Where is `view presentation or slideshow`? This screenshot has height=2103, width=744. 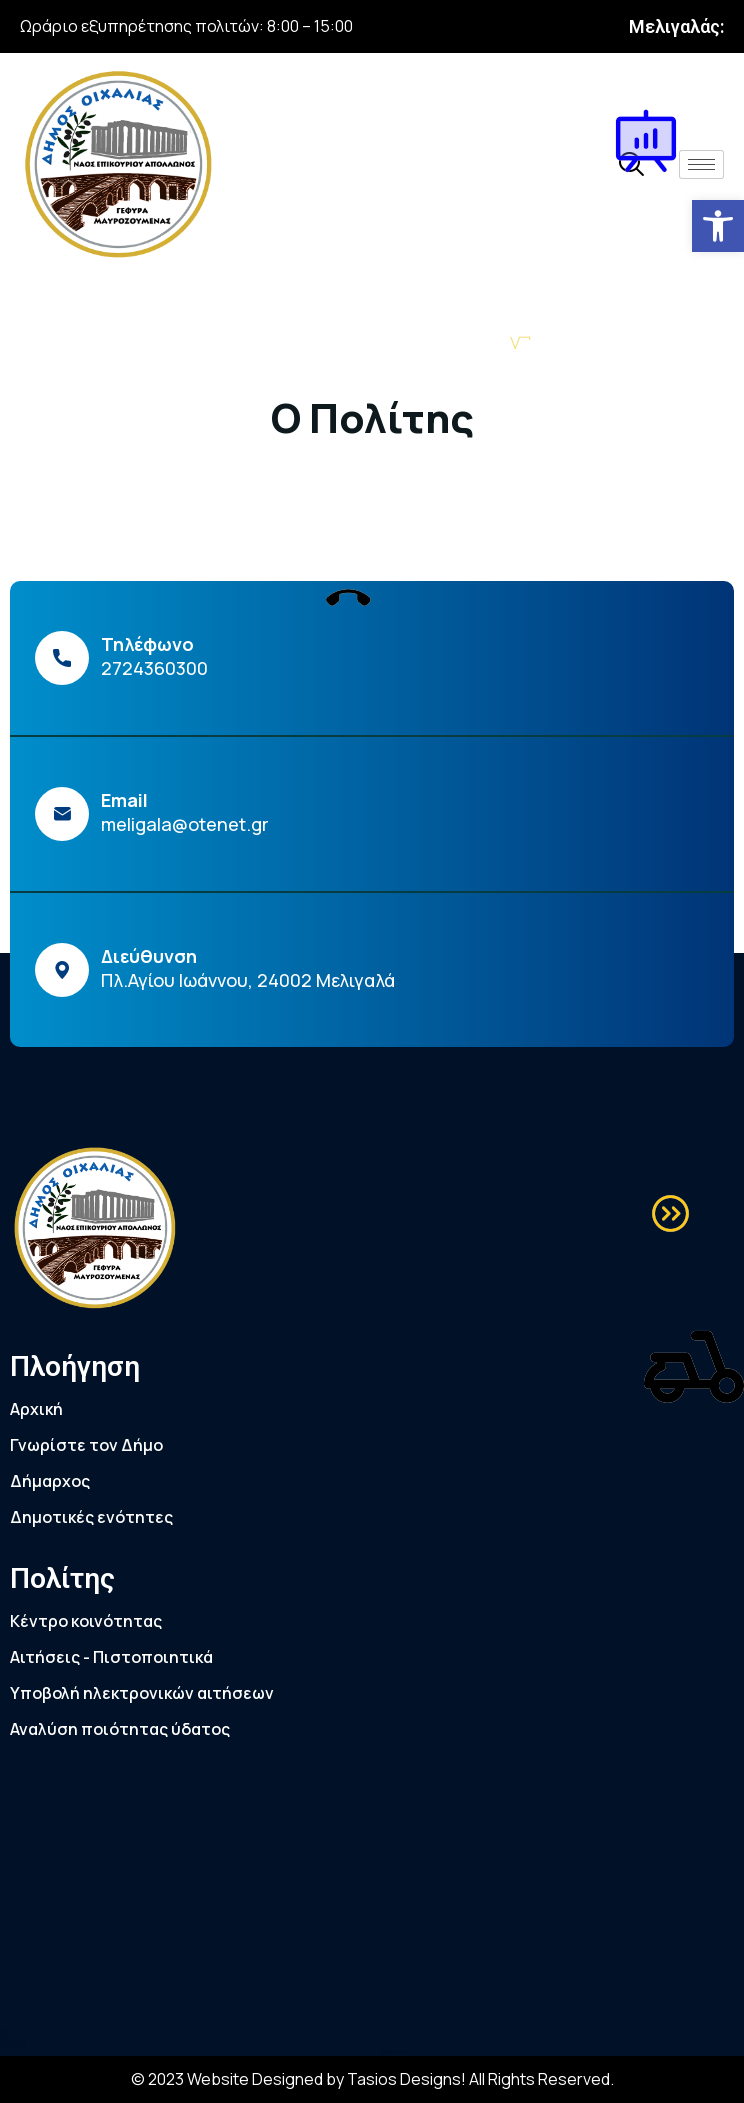
view presentation or slideshow is located at coordinates (646, 142).